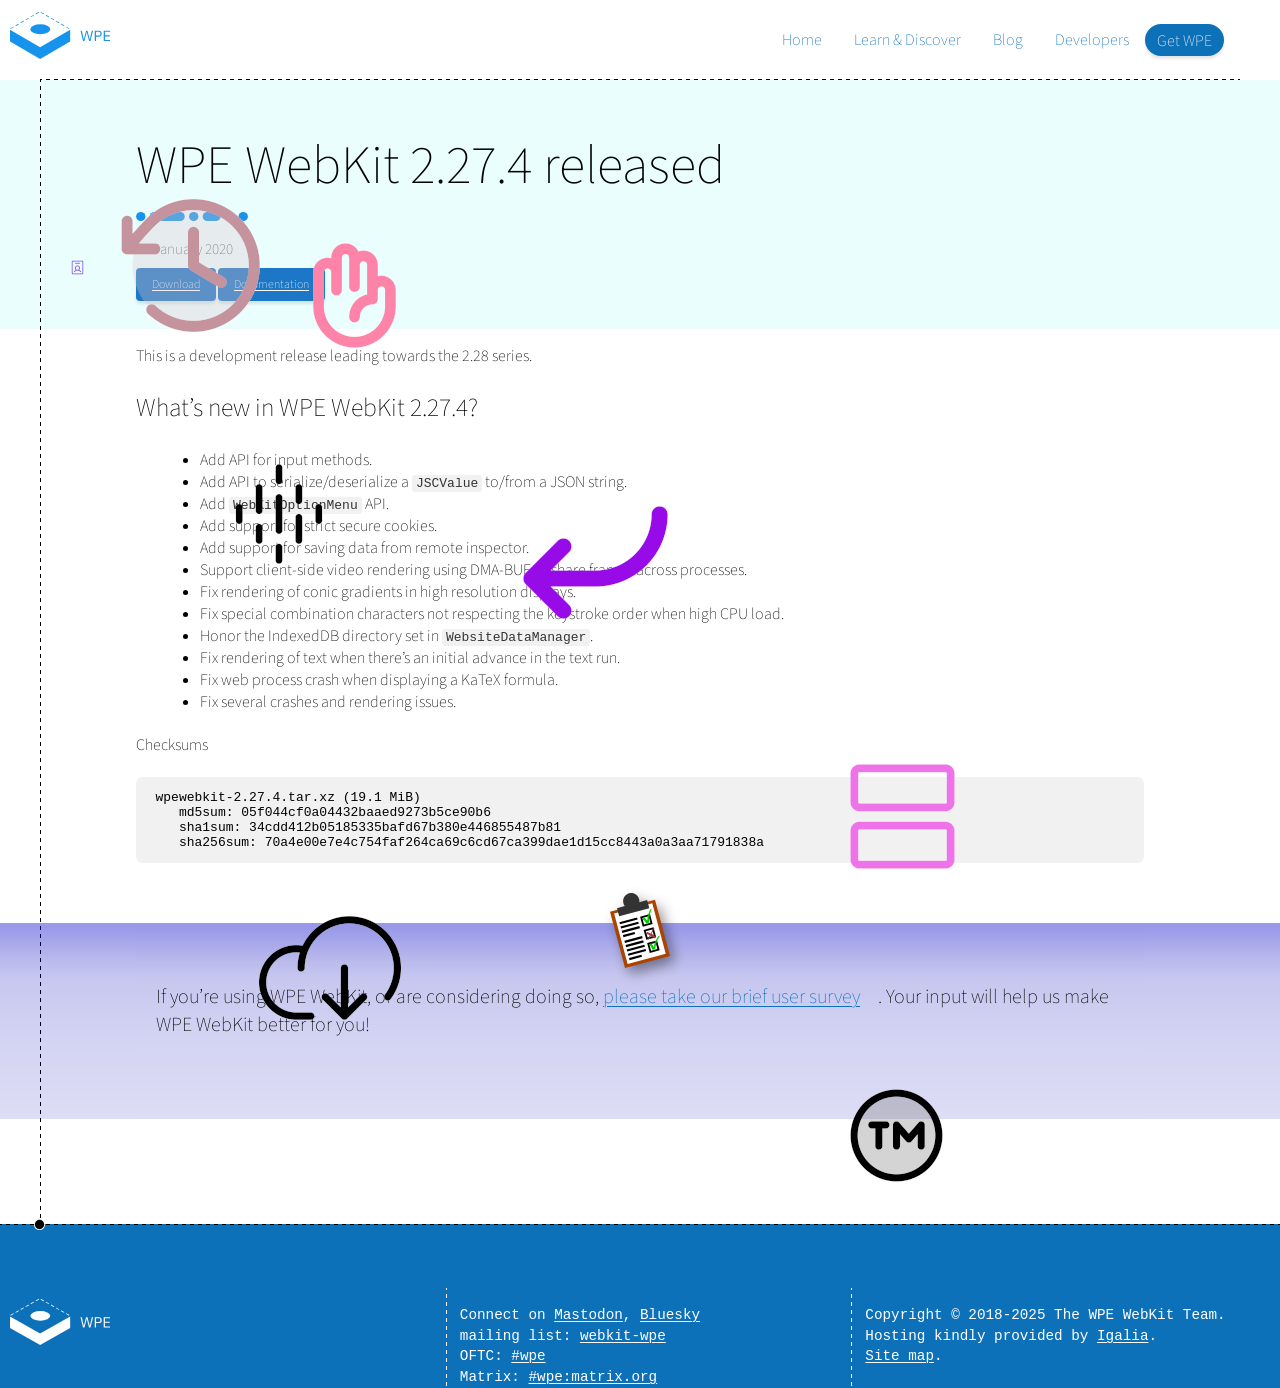 The width and height of the screenshot is (1280, 1388). What do you see at coordinates (354, 295) in the screenshot?
I see `stop or pause an action` at bounding box center [354, 295].